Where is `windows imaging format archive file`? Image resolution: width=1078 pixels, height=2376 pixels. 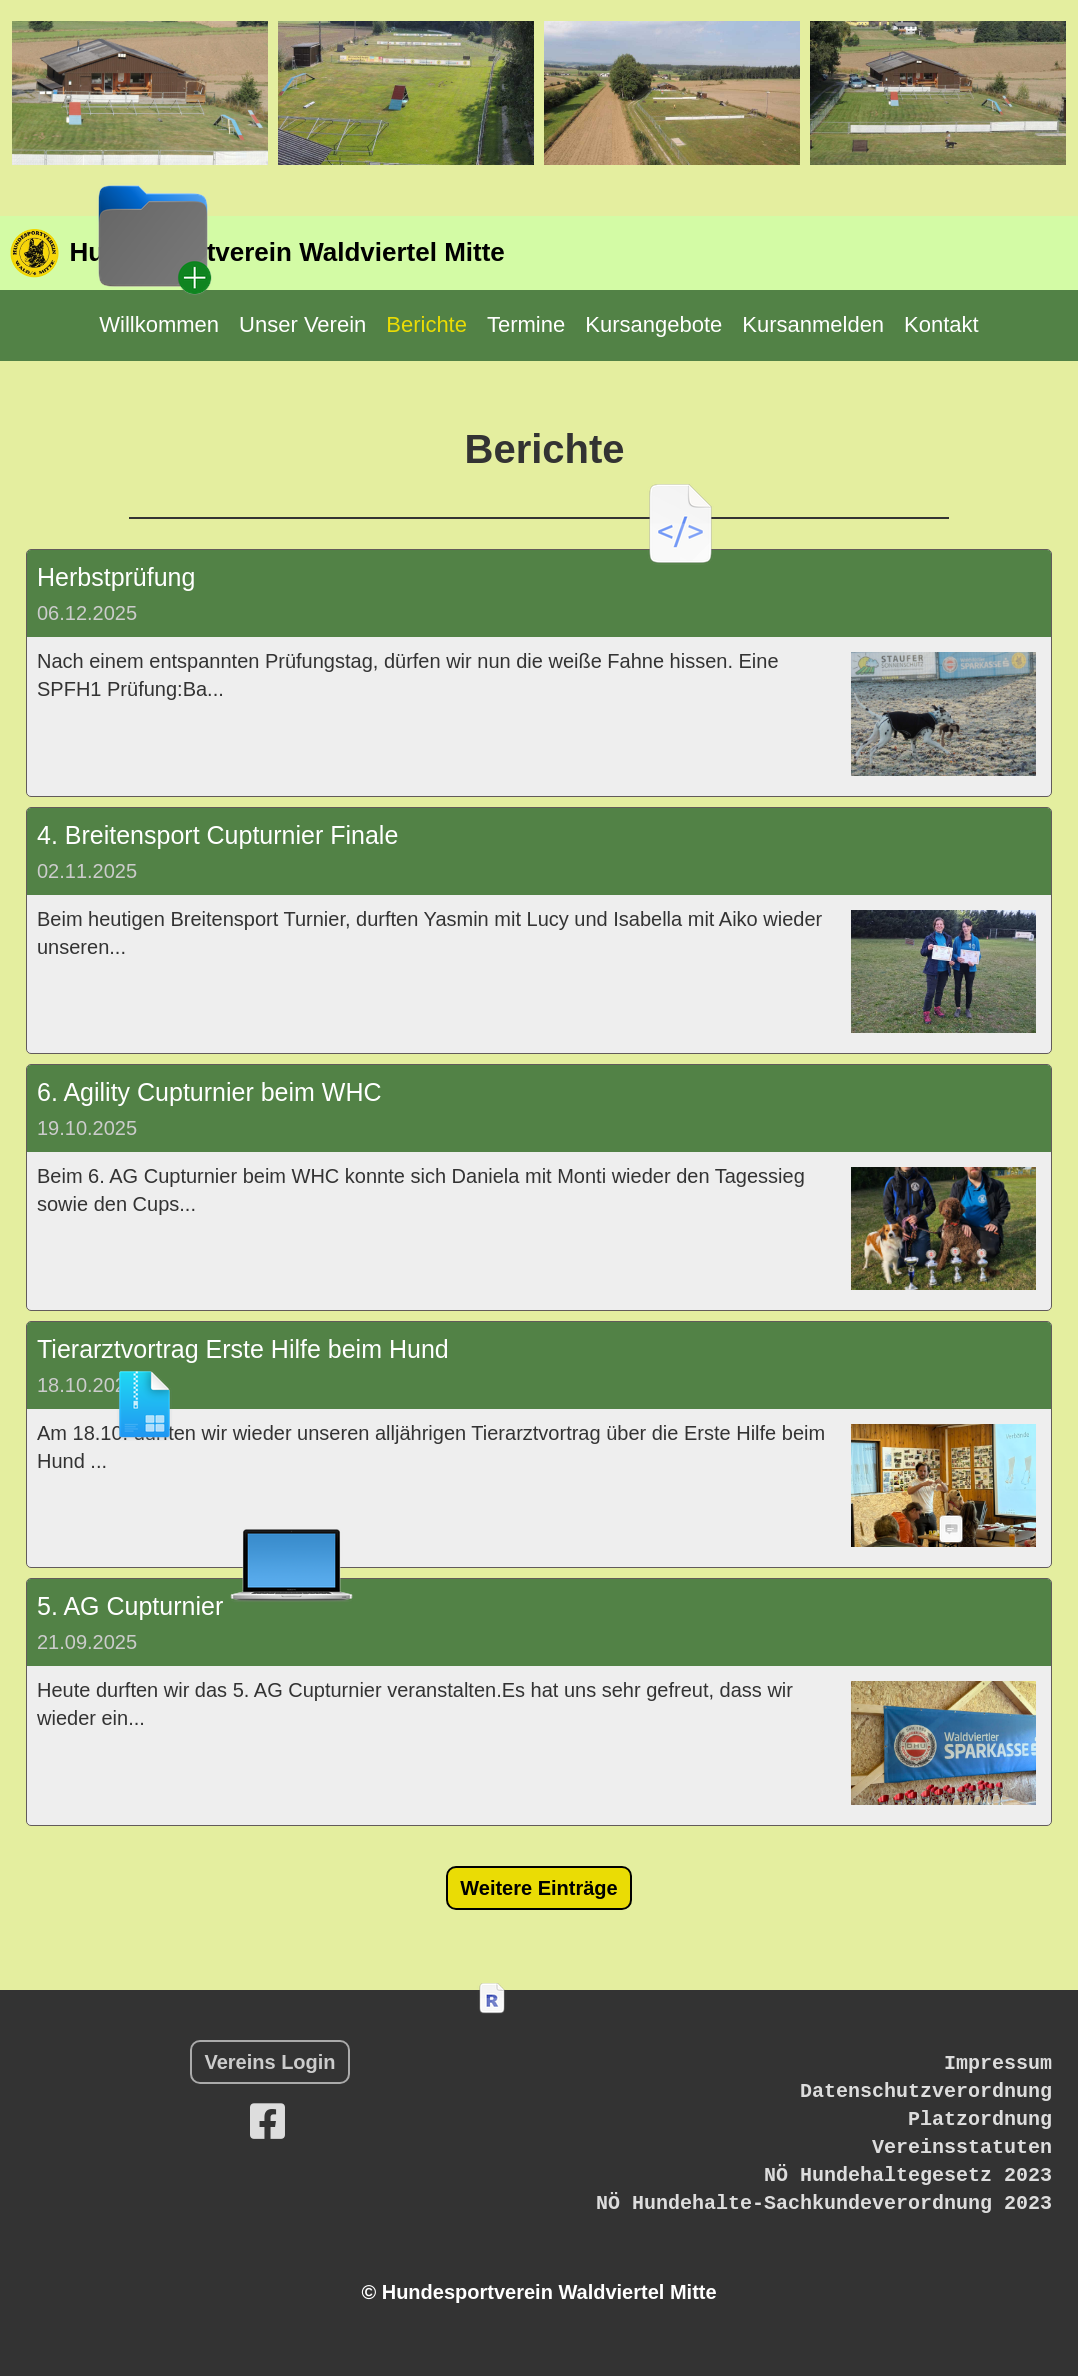 windows imaging format archive file is located at coordinates (144, 1405).